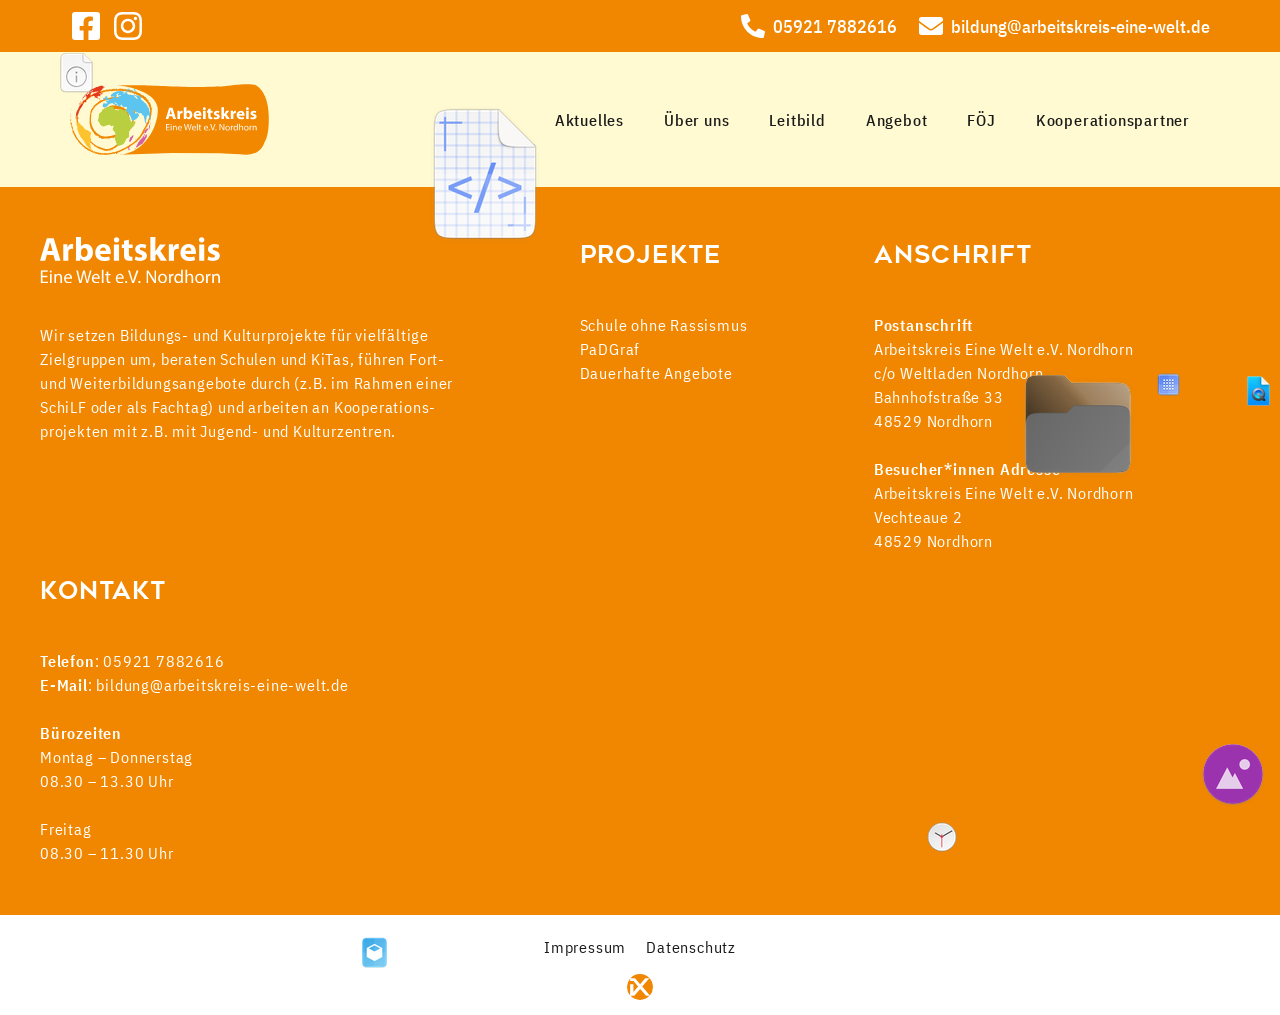 Image resolution: width=1280 pixels, height=1015 pixels. I want to click on open date and time settings, so click(942, 837).